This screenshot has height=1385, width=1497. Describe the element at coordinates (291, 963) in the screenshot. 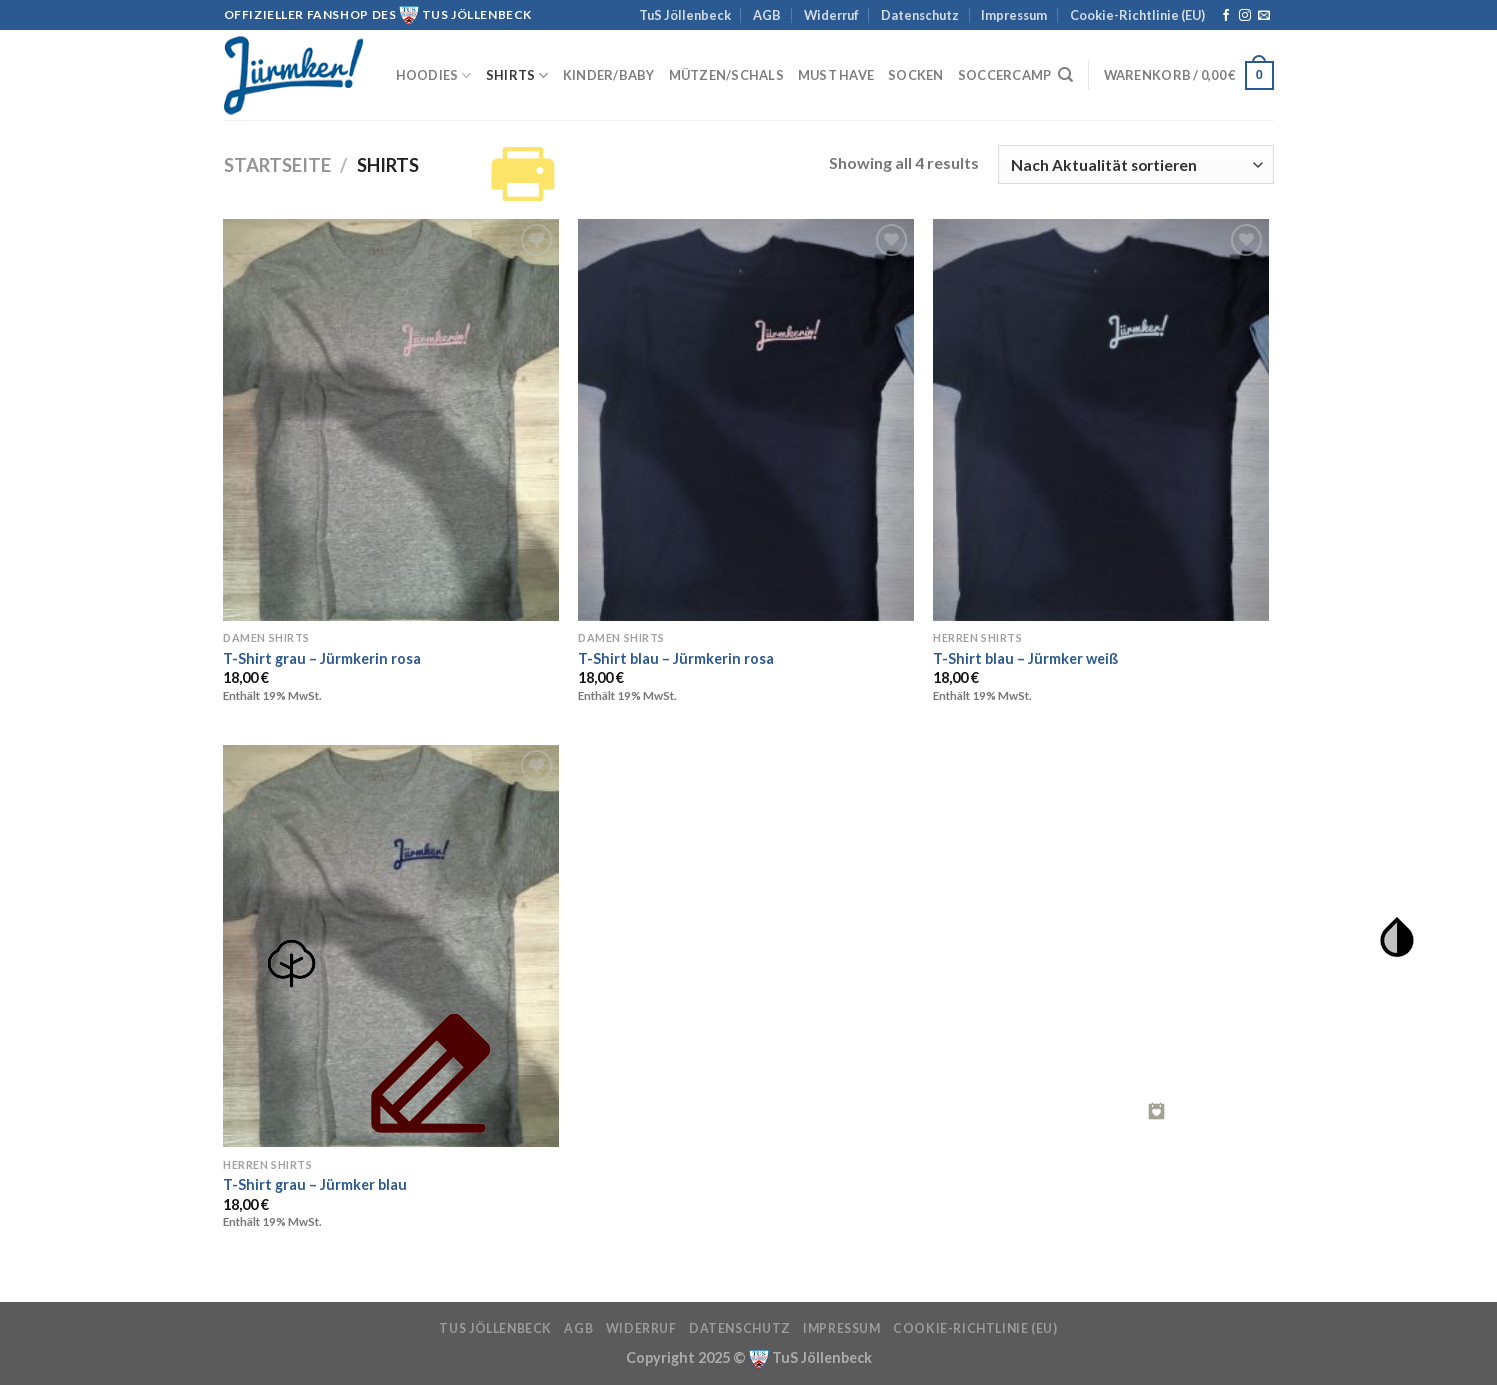

I see `view parks or nature areas nearby` at that location.